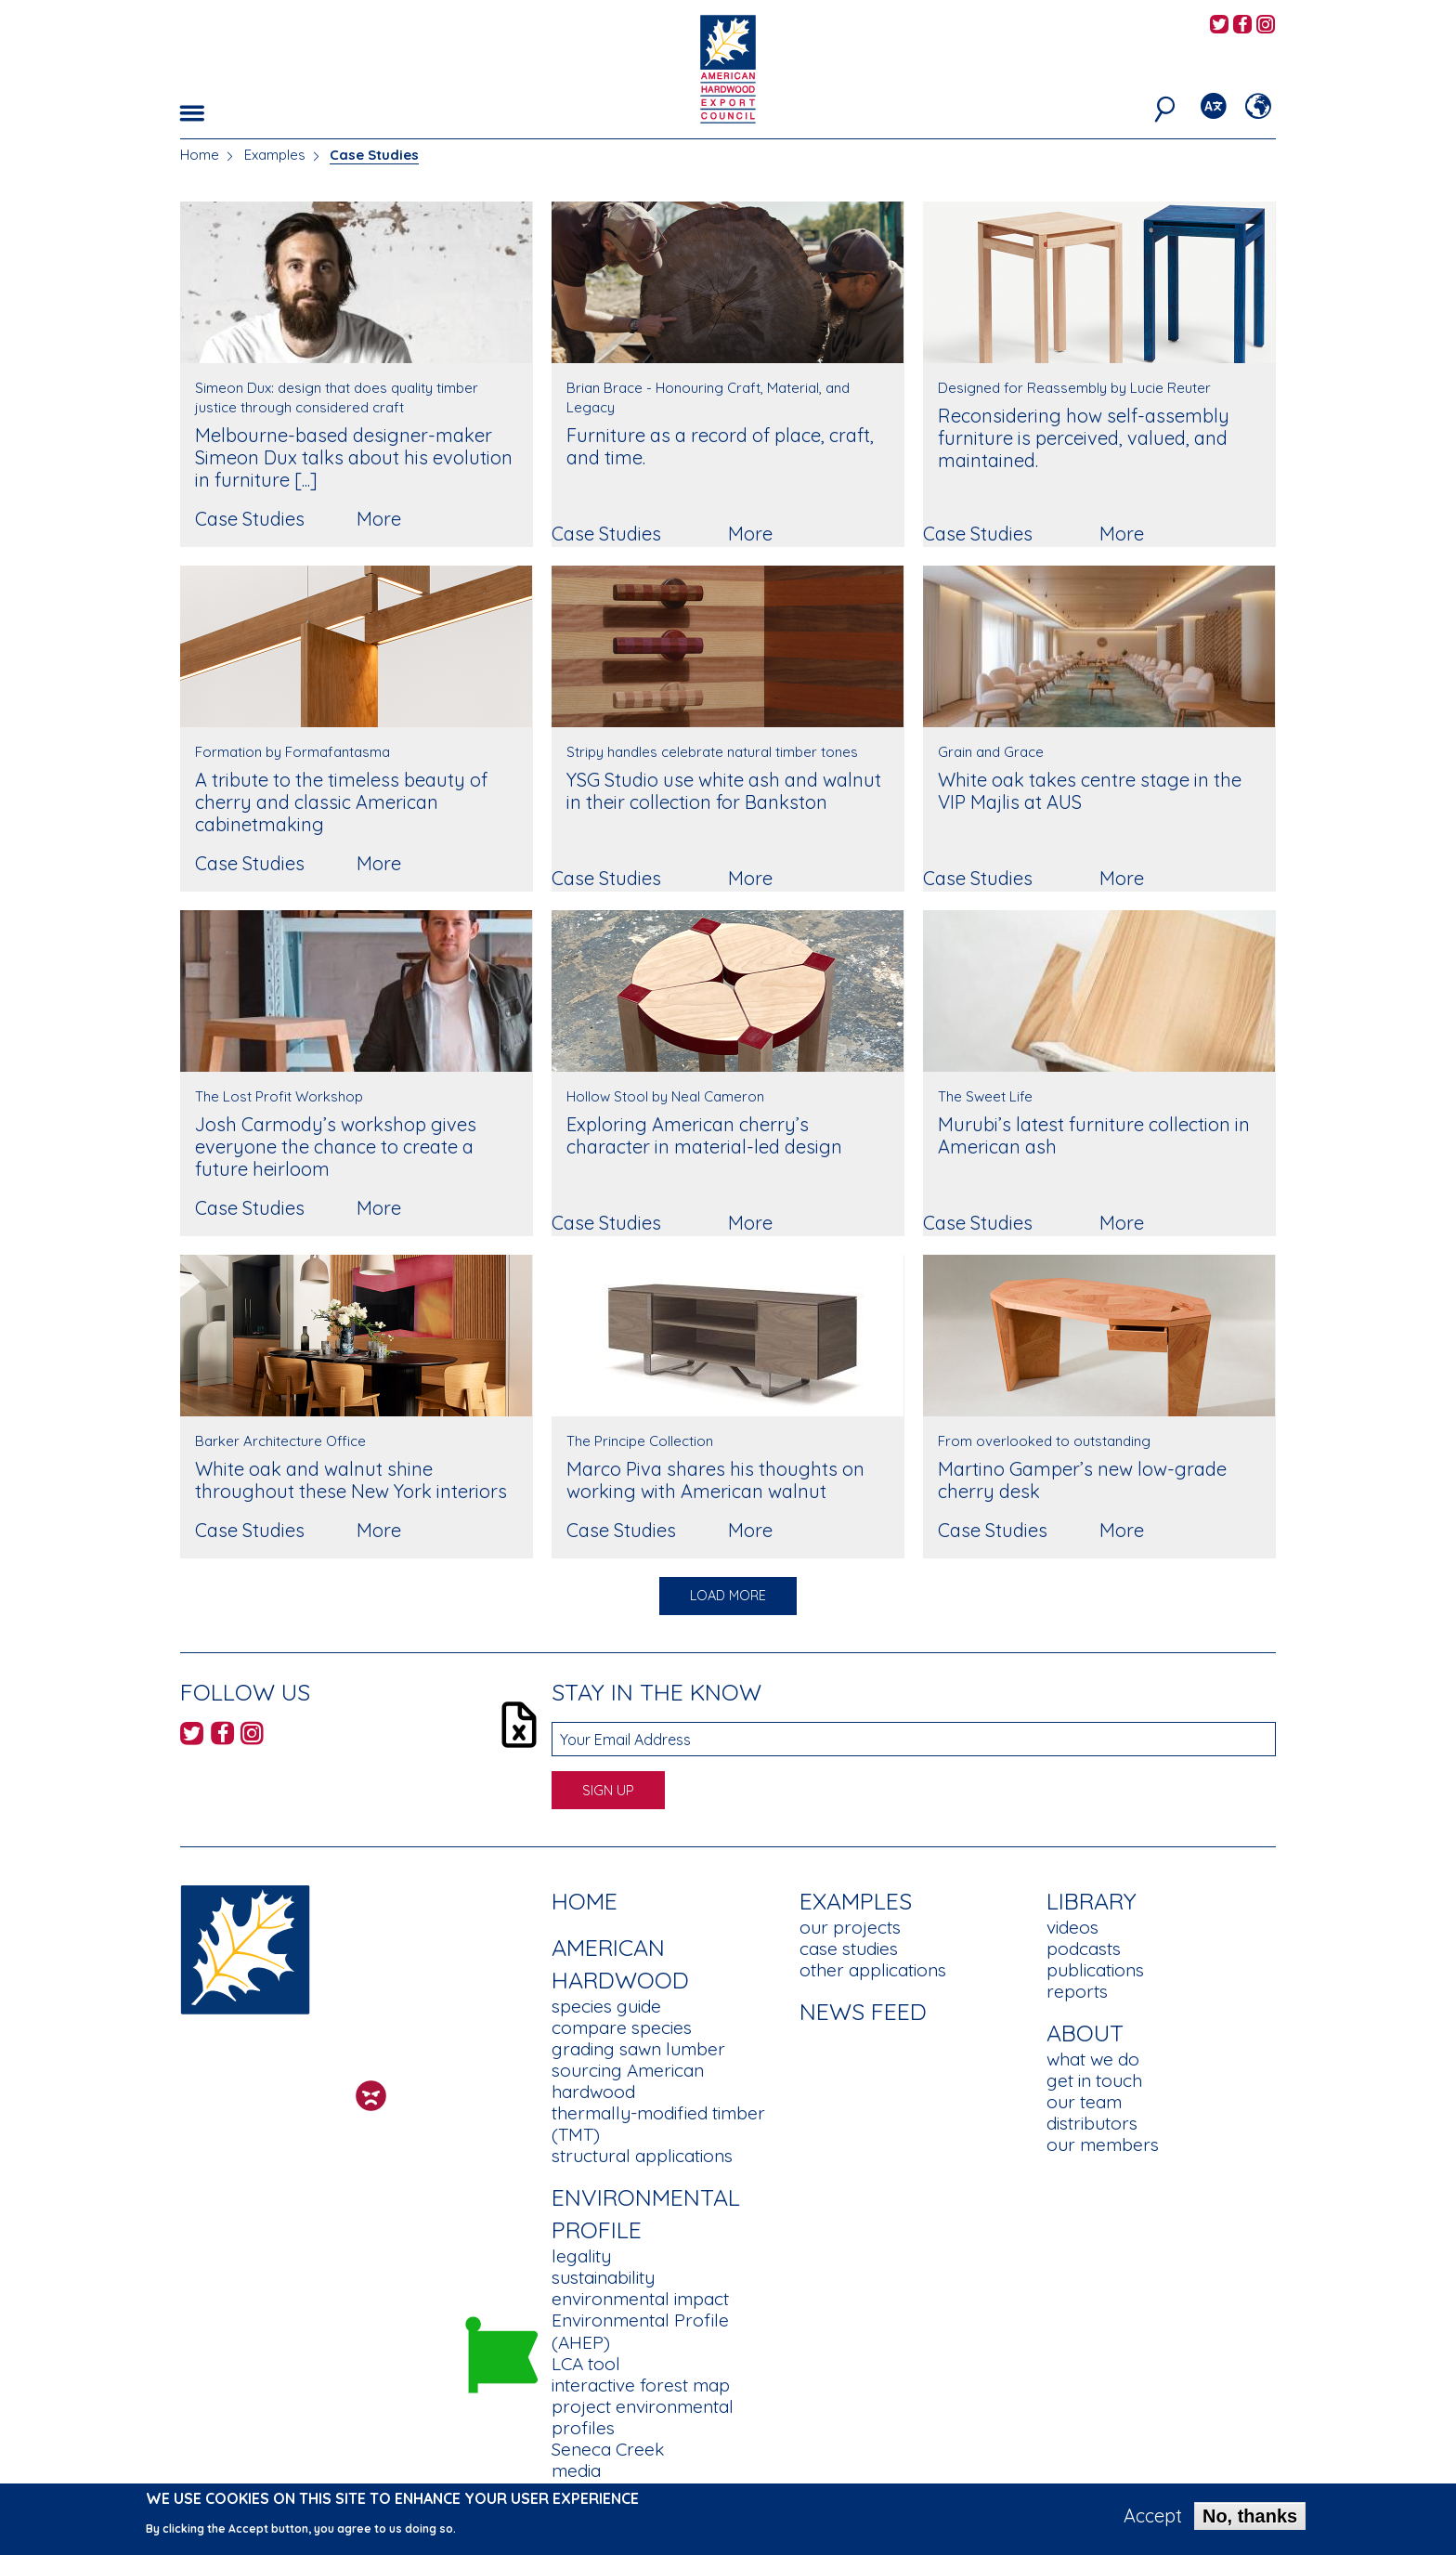 This screenshot has height=2555, width=1456. What do you see at coordinates (370, 2095) in the screenshot?
I see `react to a message with anger` at bounding box center [370, 2095].